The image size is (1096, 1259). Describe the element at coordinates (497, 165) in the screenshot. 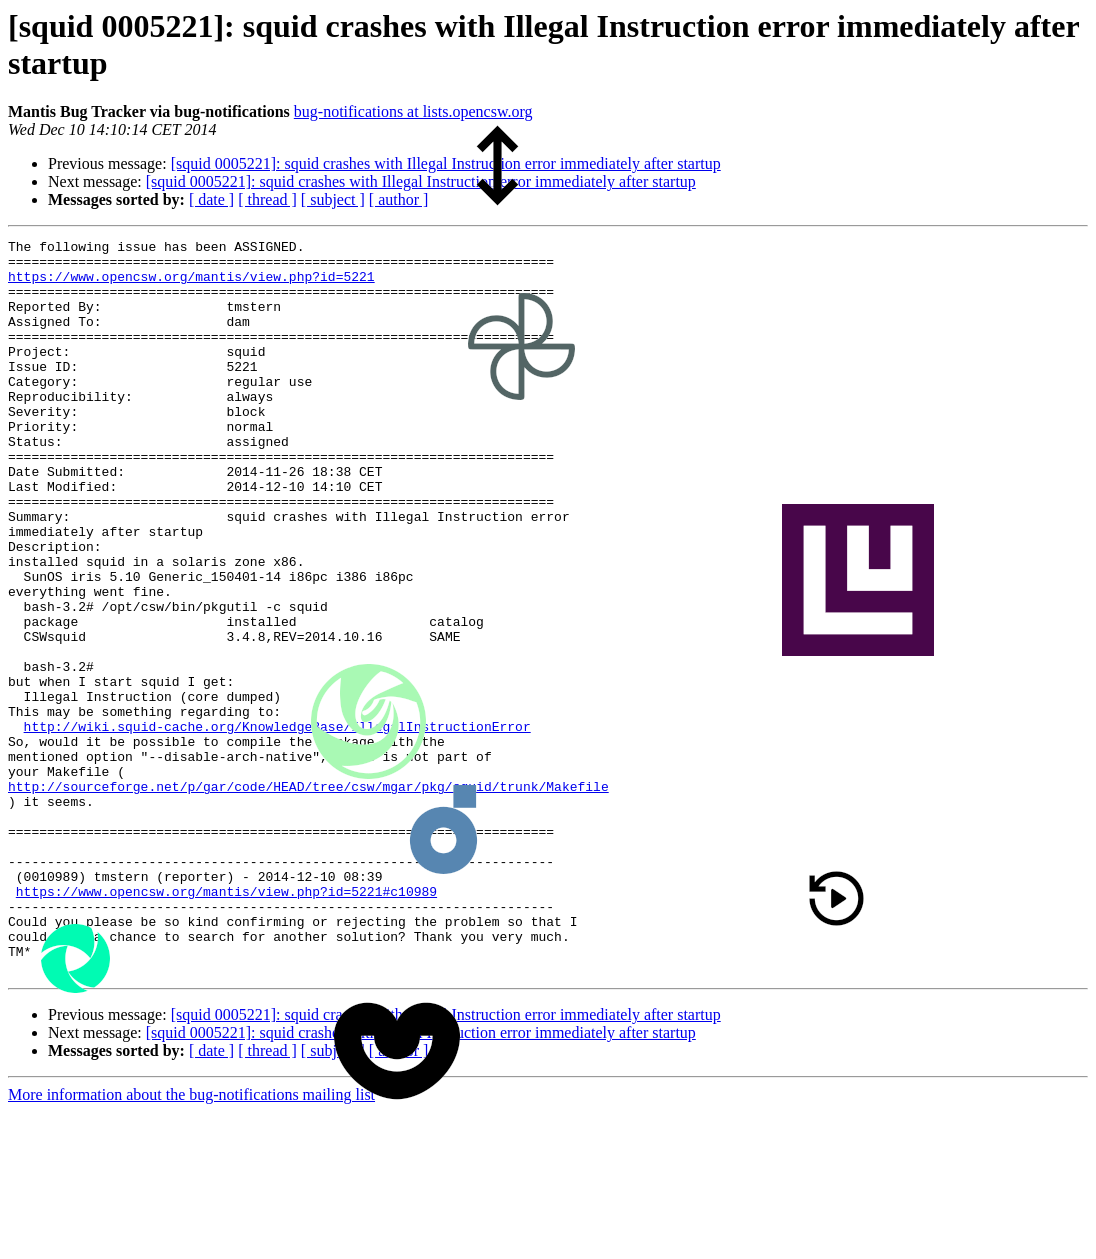

I see `expand content vertically` at that location.